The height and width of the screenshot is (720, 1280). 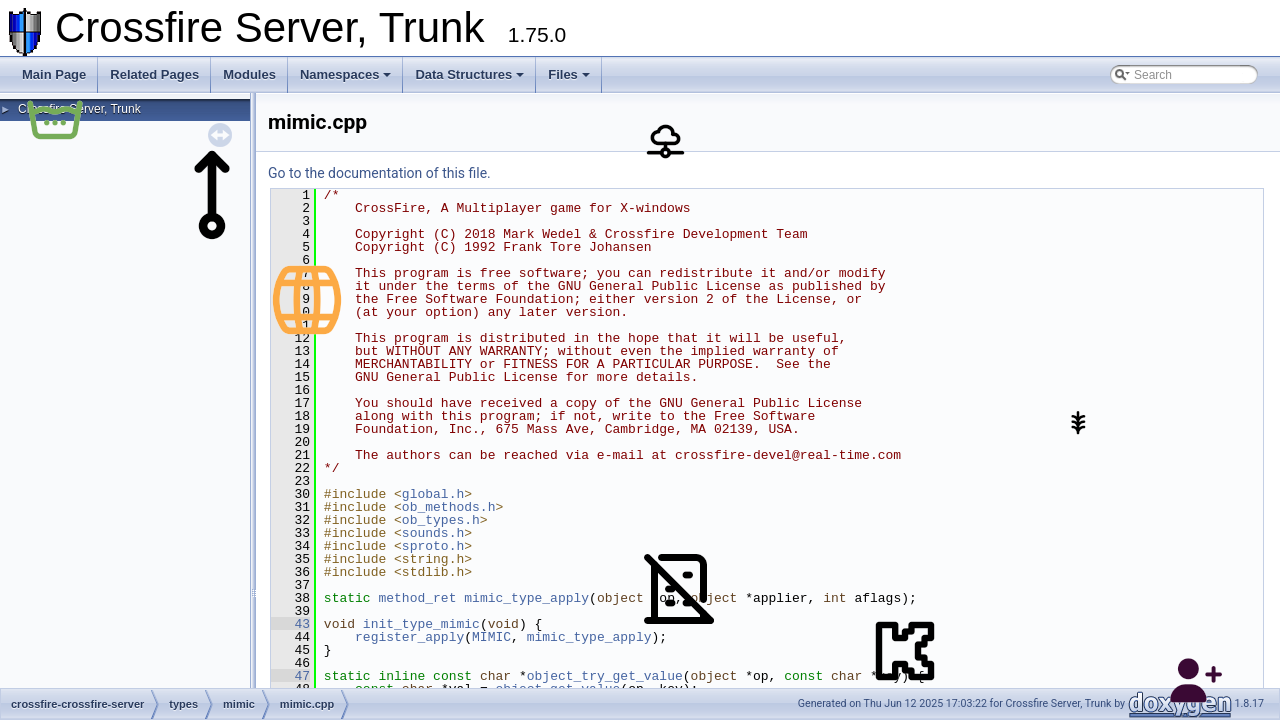 What do you see at coordinates (1194, 680) in the screenshot?
I see `add a new user or contact` at bounding box center [1194, 680].